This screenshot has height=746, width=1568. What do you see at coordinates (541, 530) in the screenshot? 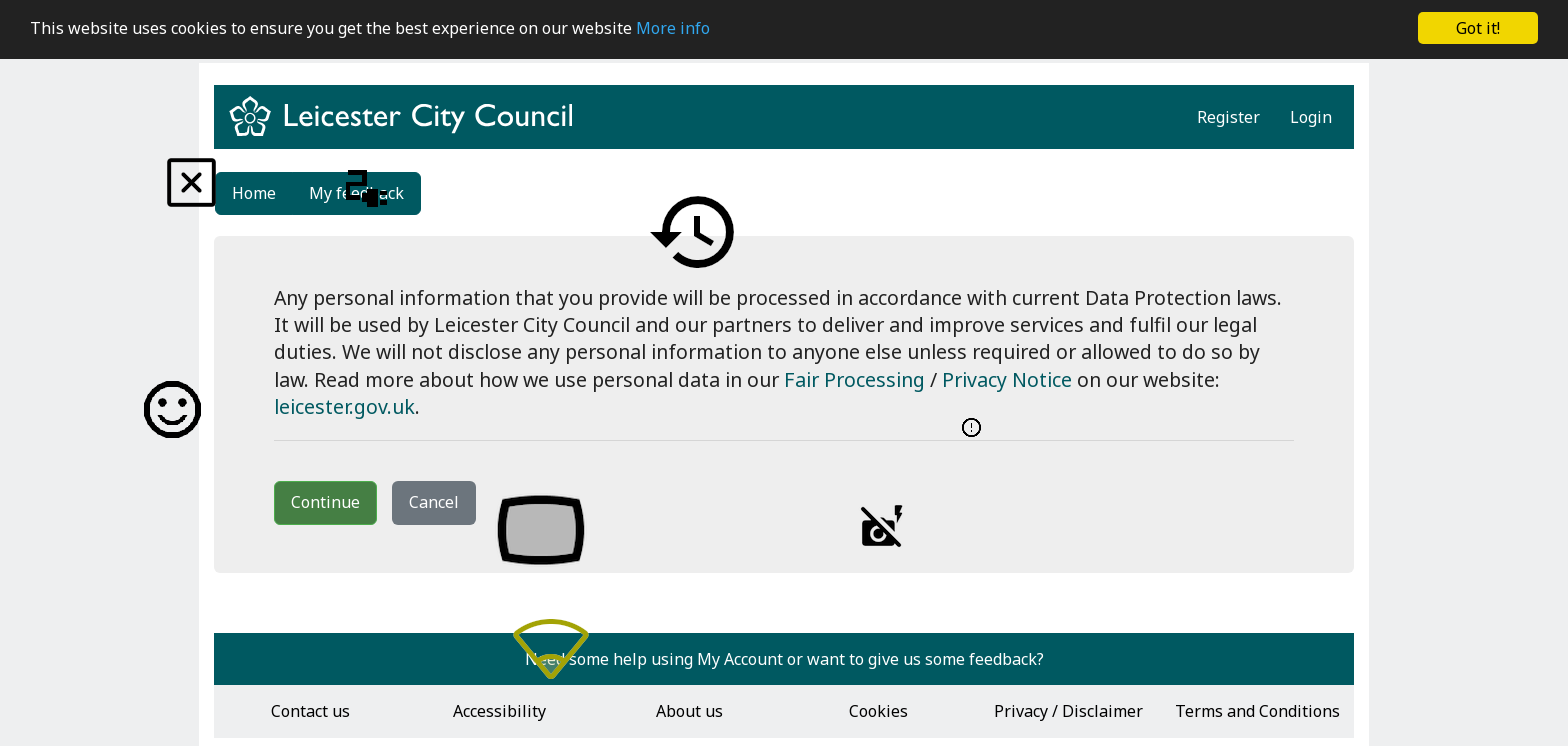
I see `switch to wide-angle or panorama camera mode` at bounding box center [541, 530].